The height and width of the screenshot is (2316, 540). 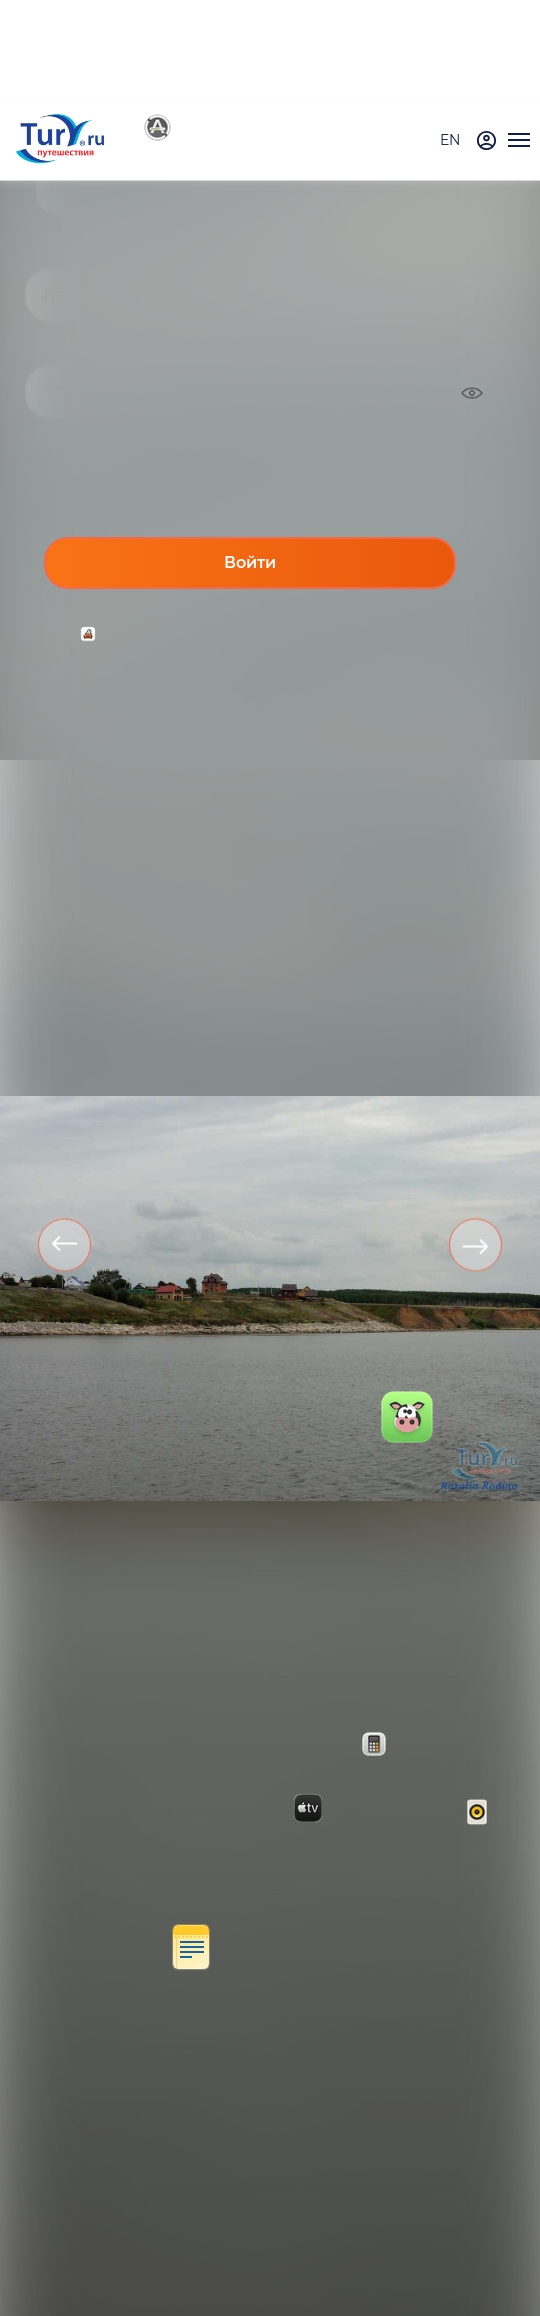 What do you see at coordinates (157, 127) in the screenshot?
I see `check for available software updates` at bounding box center [157, 127].